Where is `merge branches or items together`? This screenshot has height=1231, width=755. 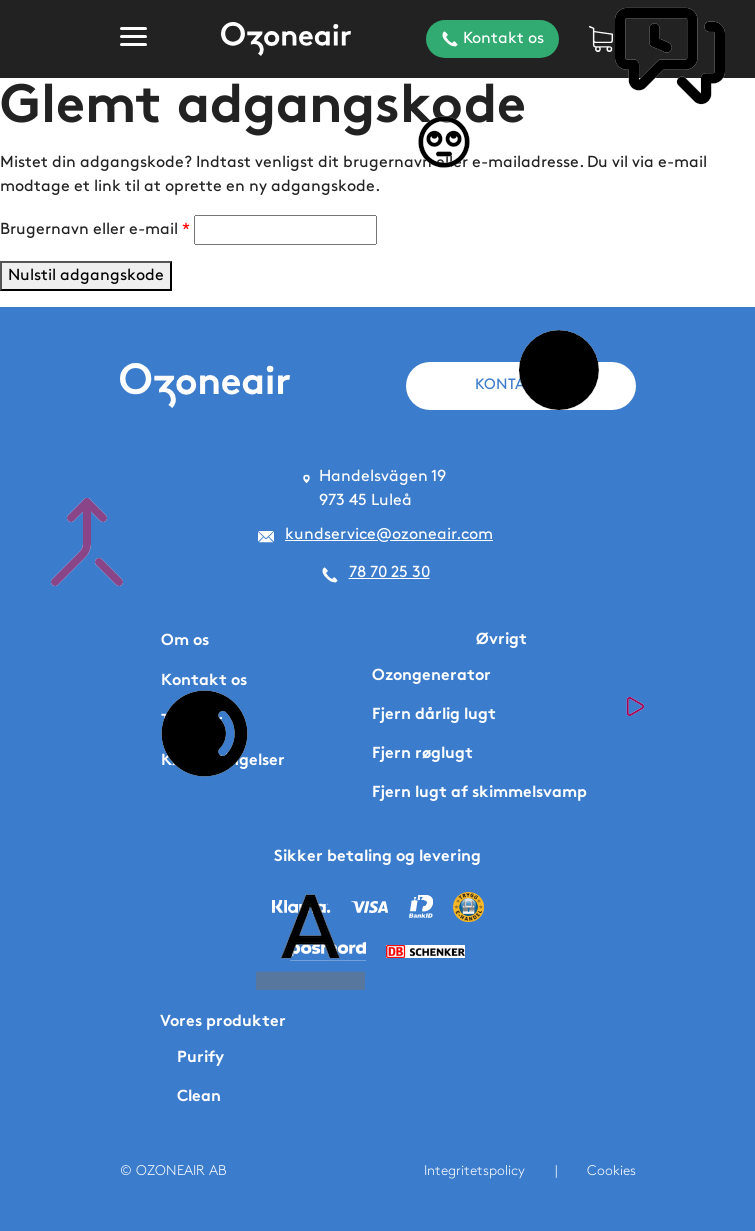
merge branches or items together is located at coordinates (87, 542).